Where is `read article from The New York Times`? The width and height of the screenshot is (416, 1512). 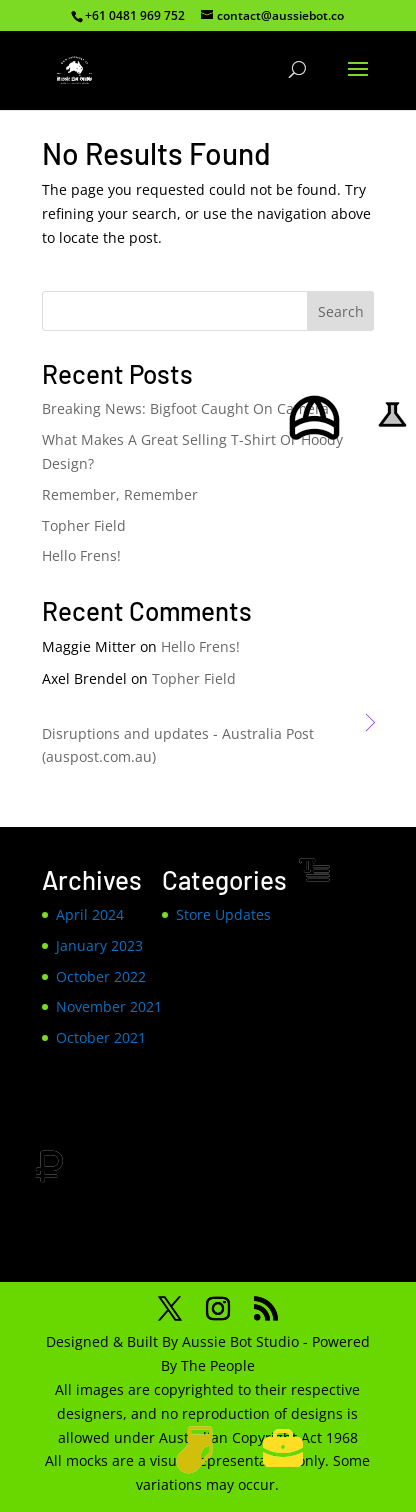 read article from The New York Times is located at coordinates (314, 870).